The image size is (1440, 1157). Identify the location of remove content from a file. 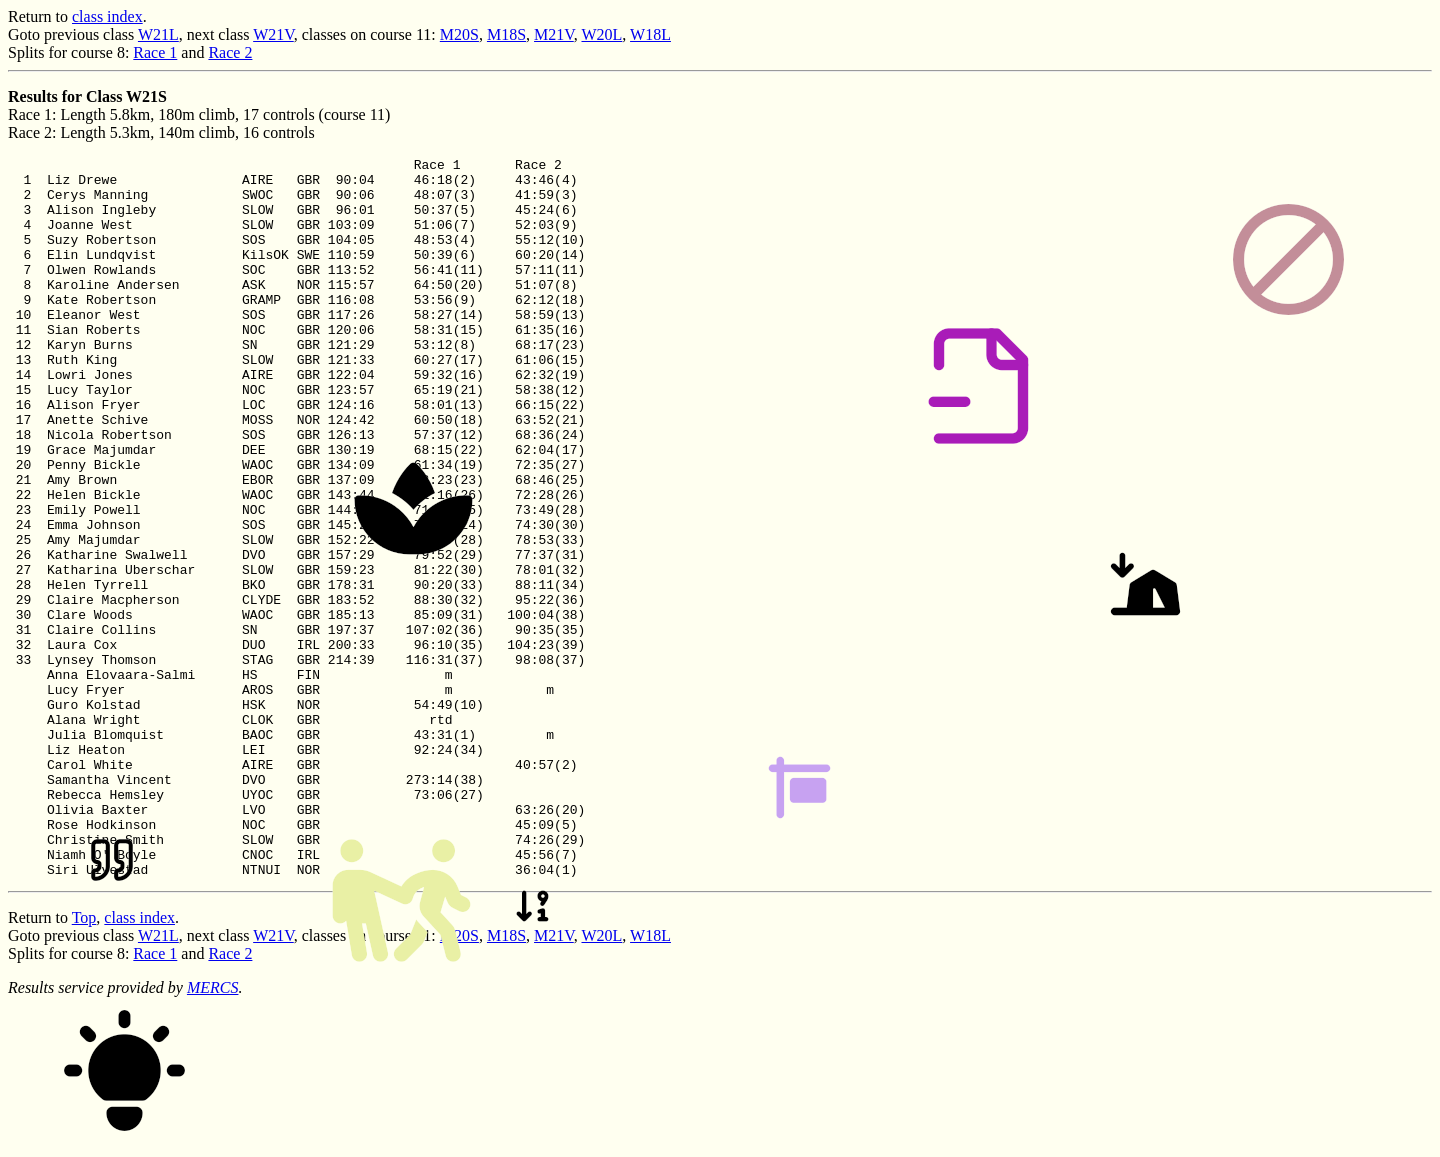
(981, 386).